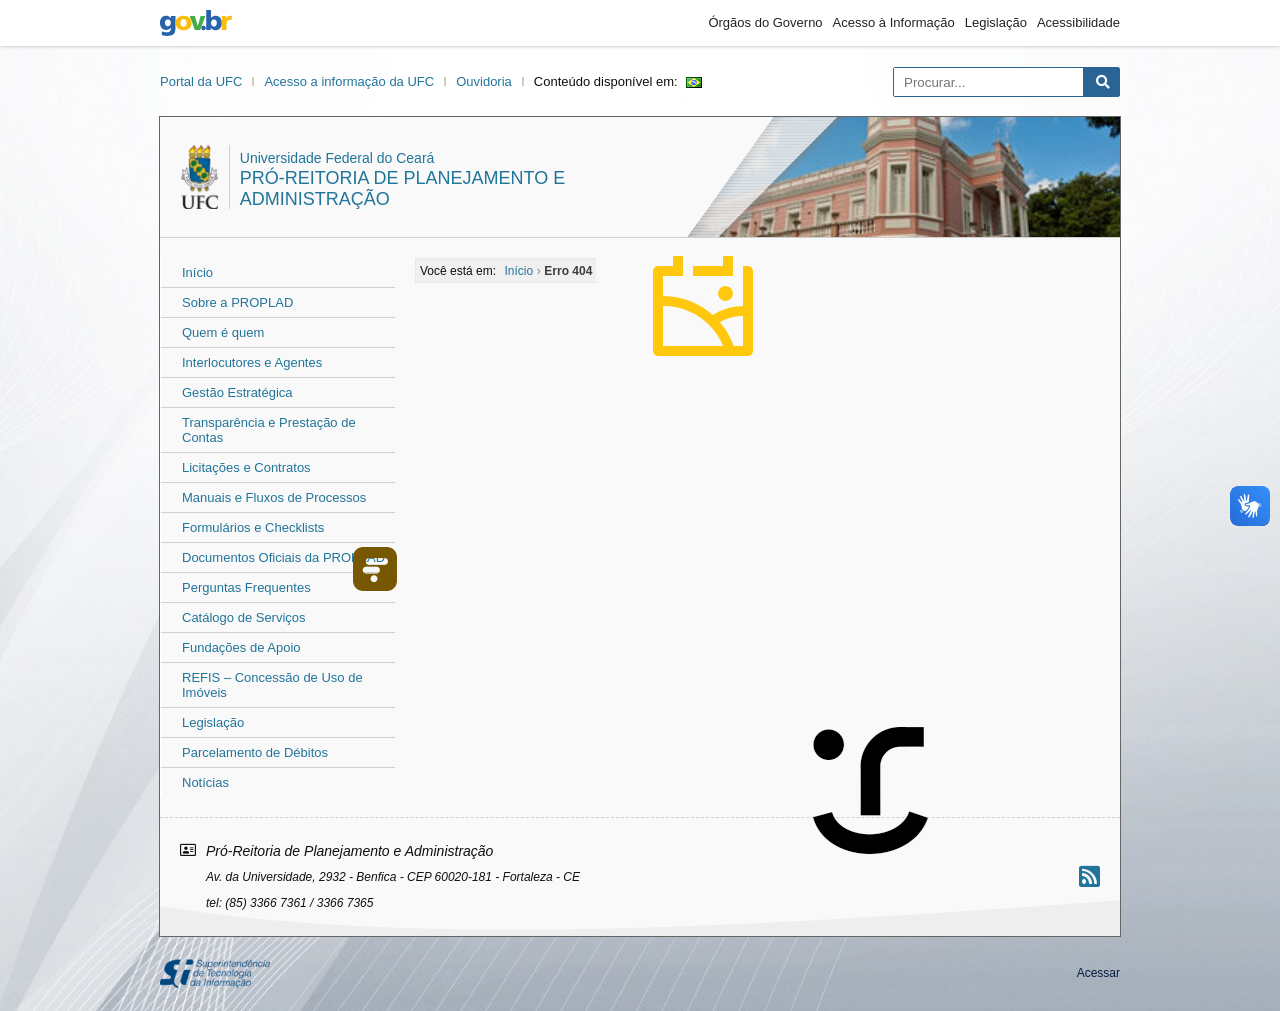 The image size is (1280, 1011). I want to click on view photo gallery, so click(703, 311).